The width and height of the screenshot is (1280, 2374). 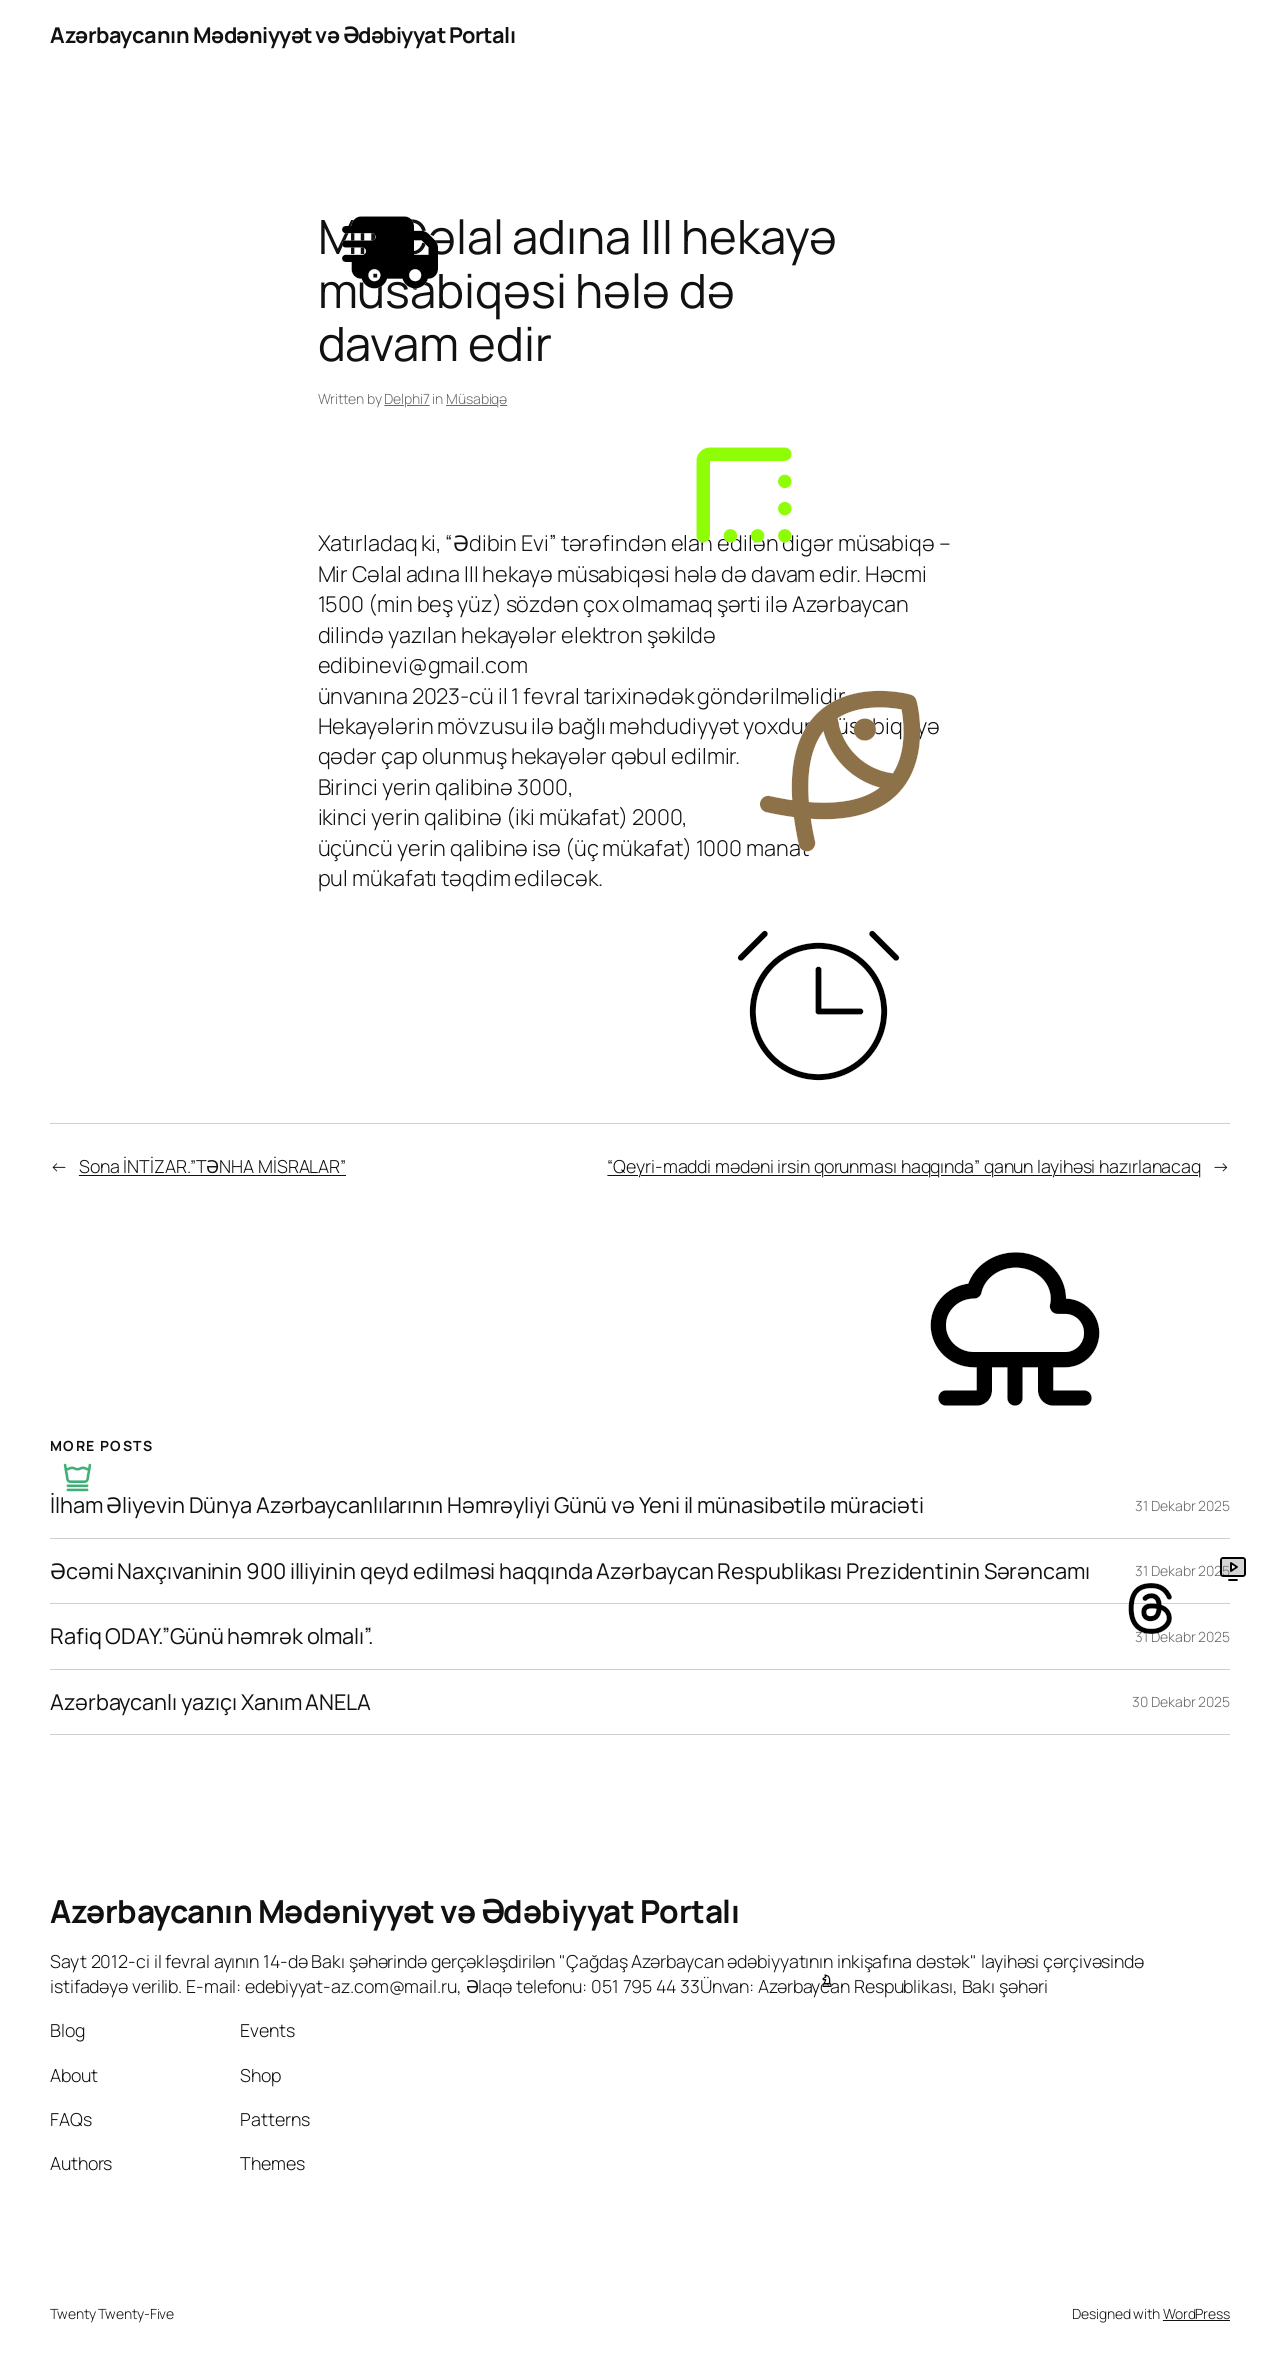 What do you see at coordinates (77, 1477) in the screenshot?
I see `gentle wash cycle setting` at bounding box center [77, 1477].